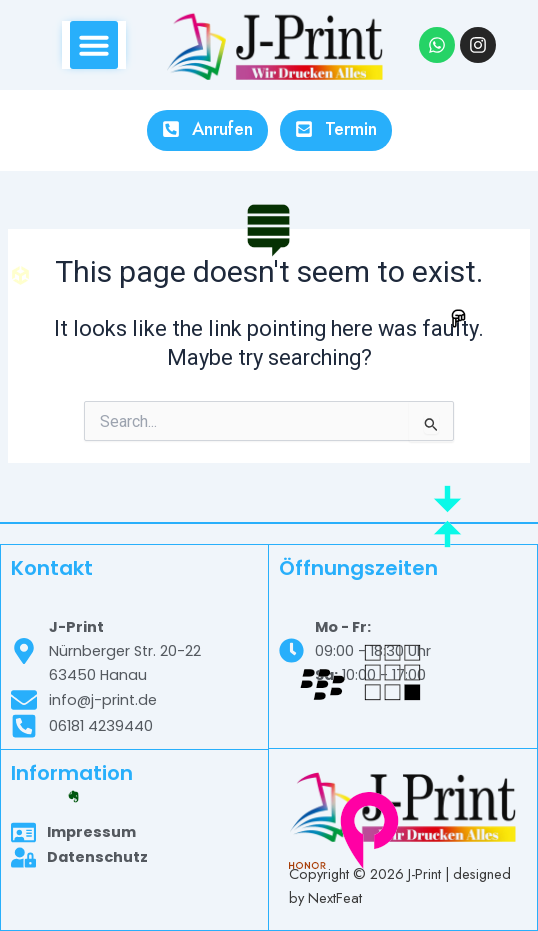  Describe the element at coordinates (458, 318) in the screenshot. I see `scroll down for more content` at that location.